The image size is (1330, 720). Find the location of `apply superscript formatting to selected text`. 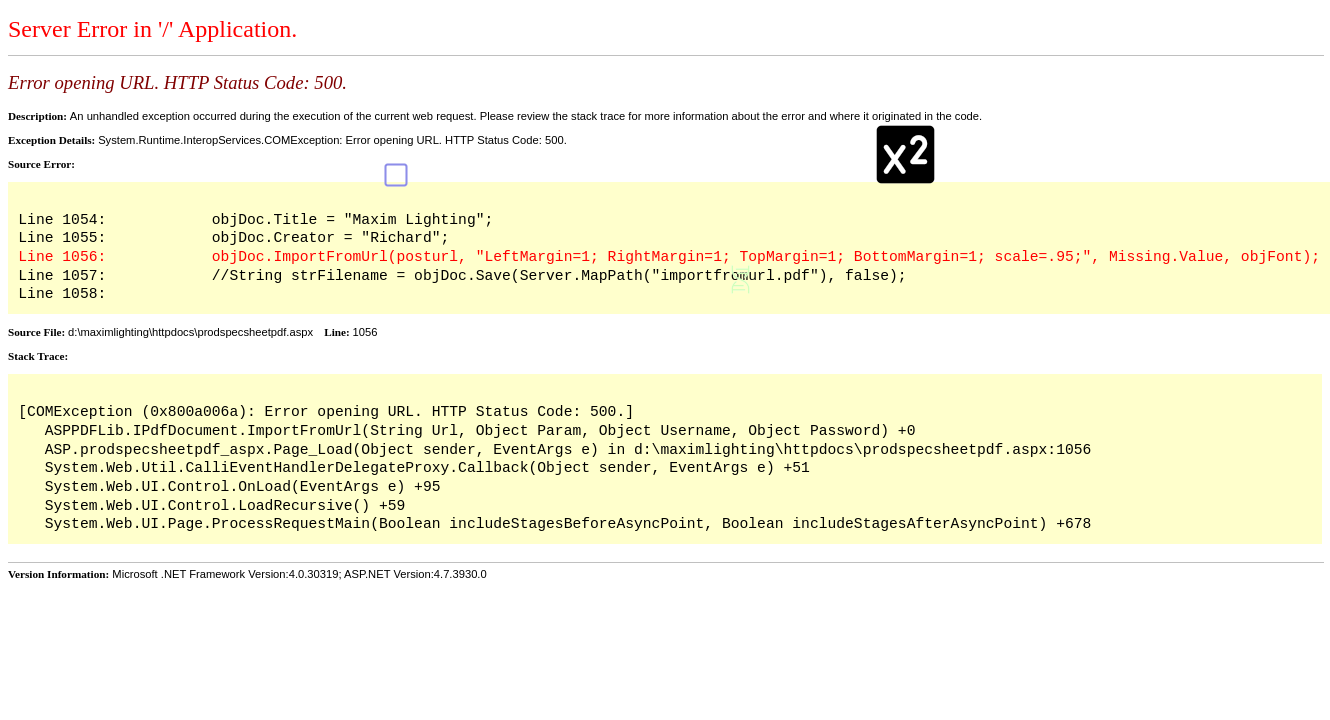

apply superscript formatting to selected text is located at coordinates (905, 154).